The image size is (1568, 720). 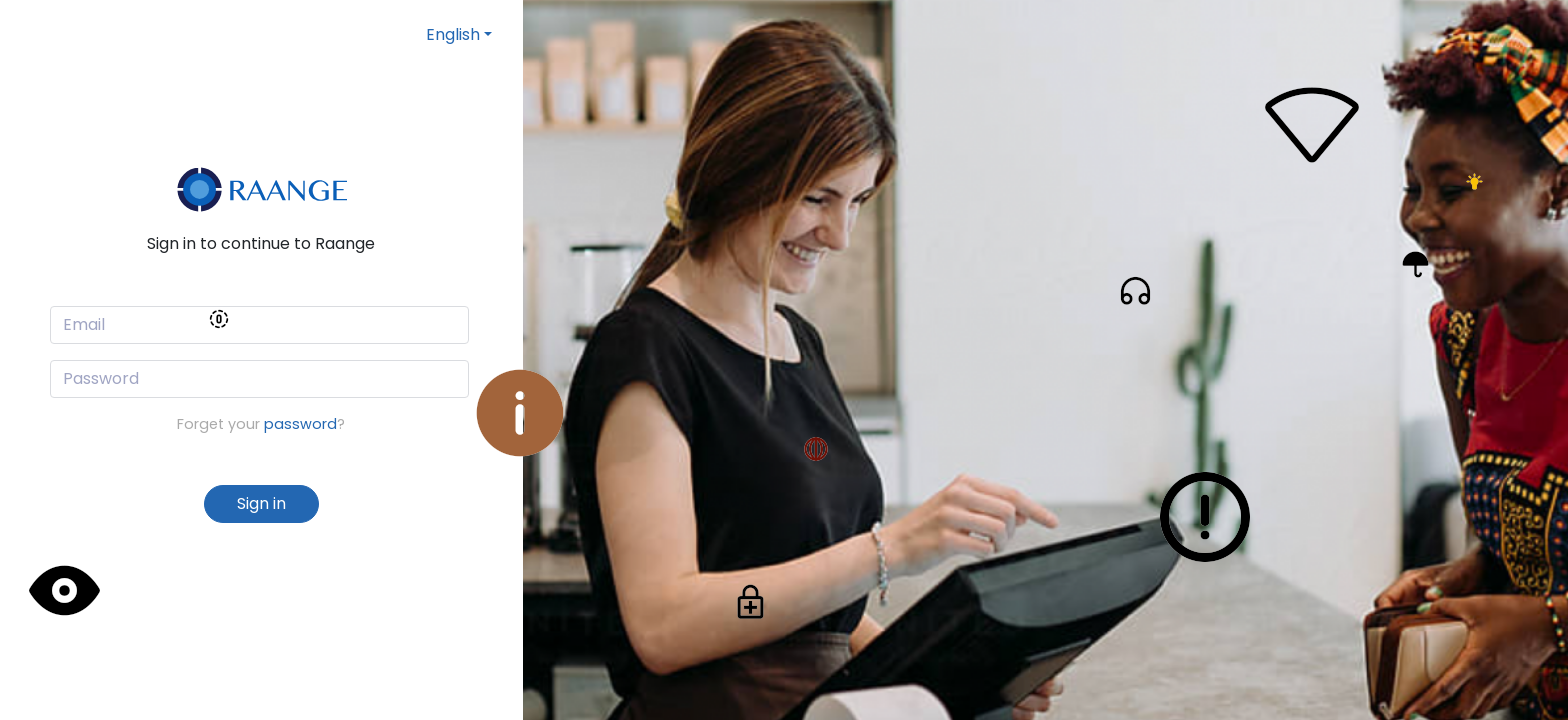 What do you see at coordinates (1205, 517) in the screenshot?
I see `indicates a warning or alert status` at bounding box center [1205, 517].